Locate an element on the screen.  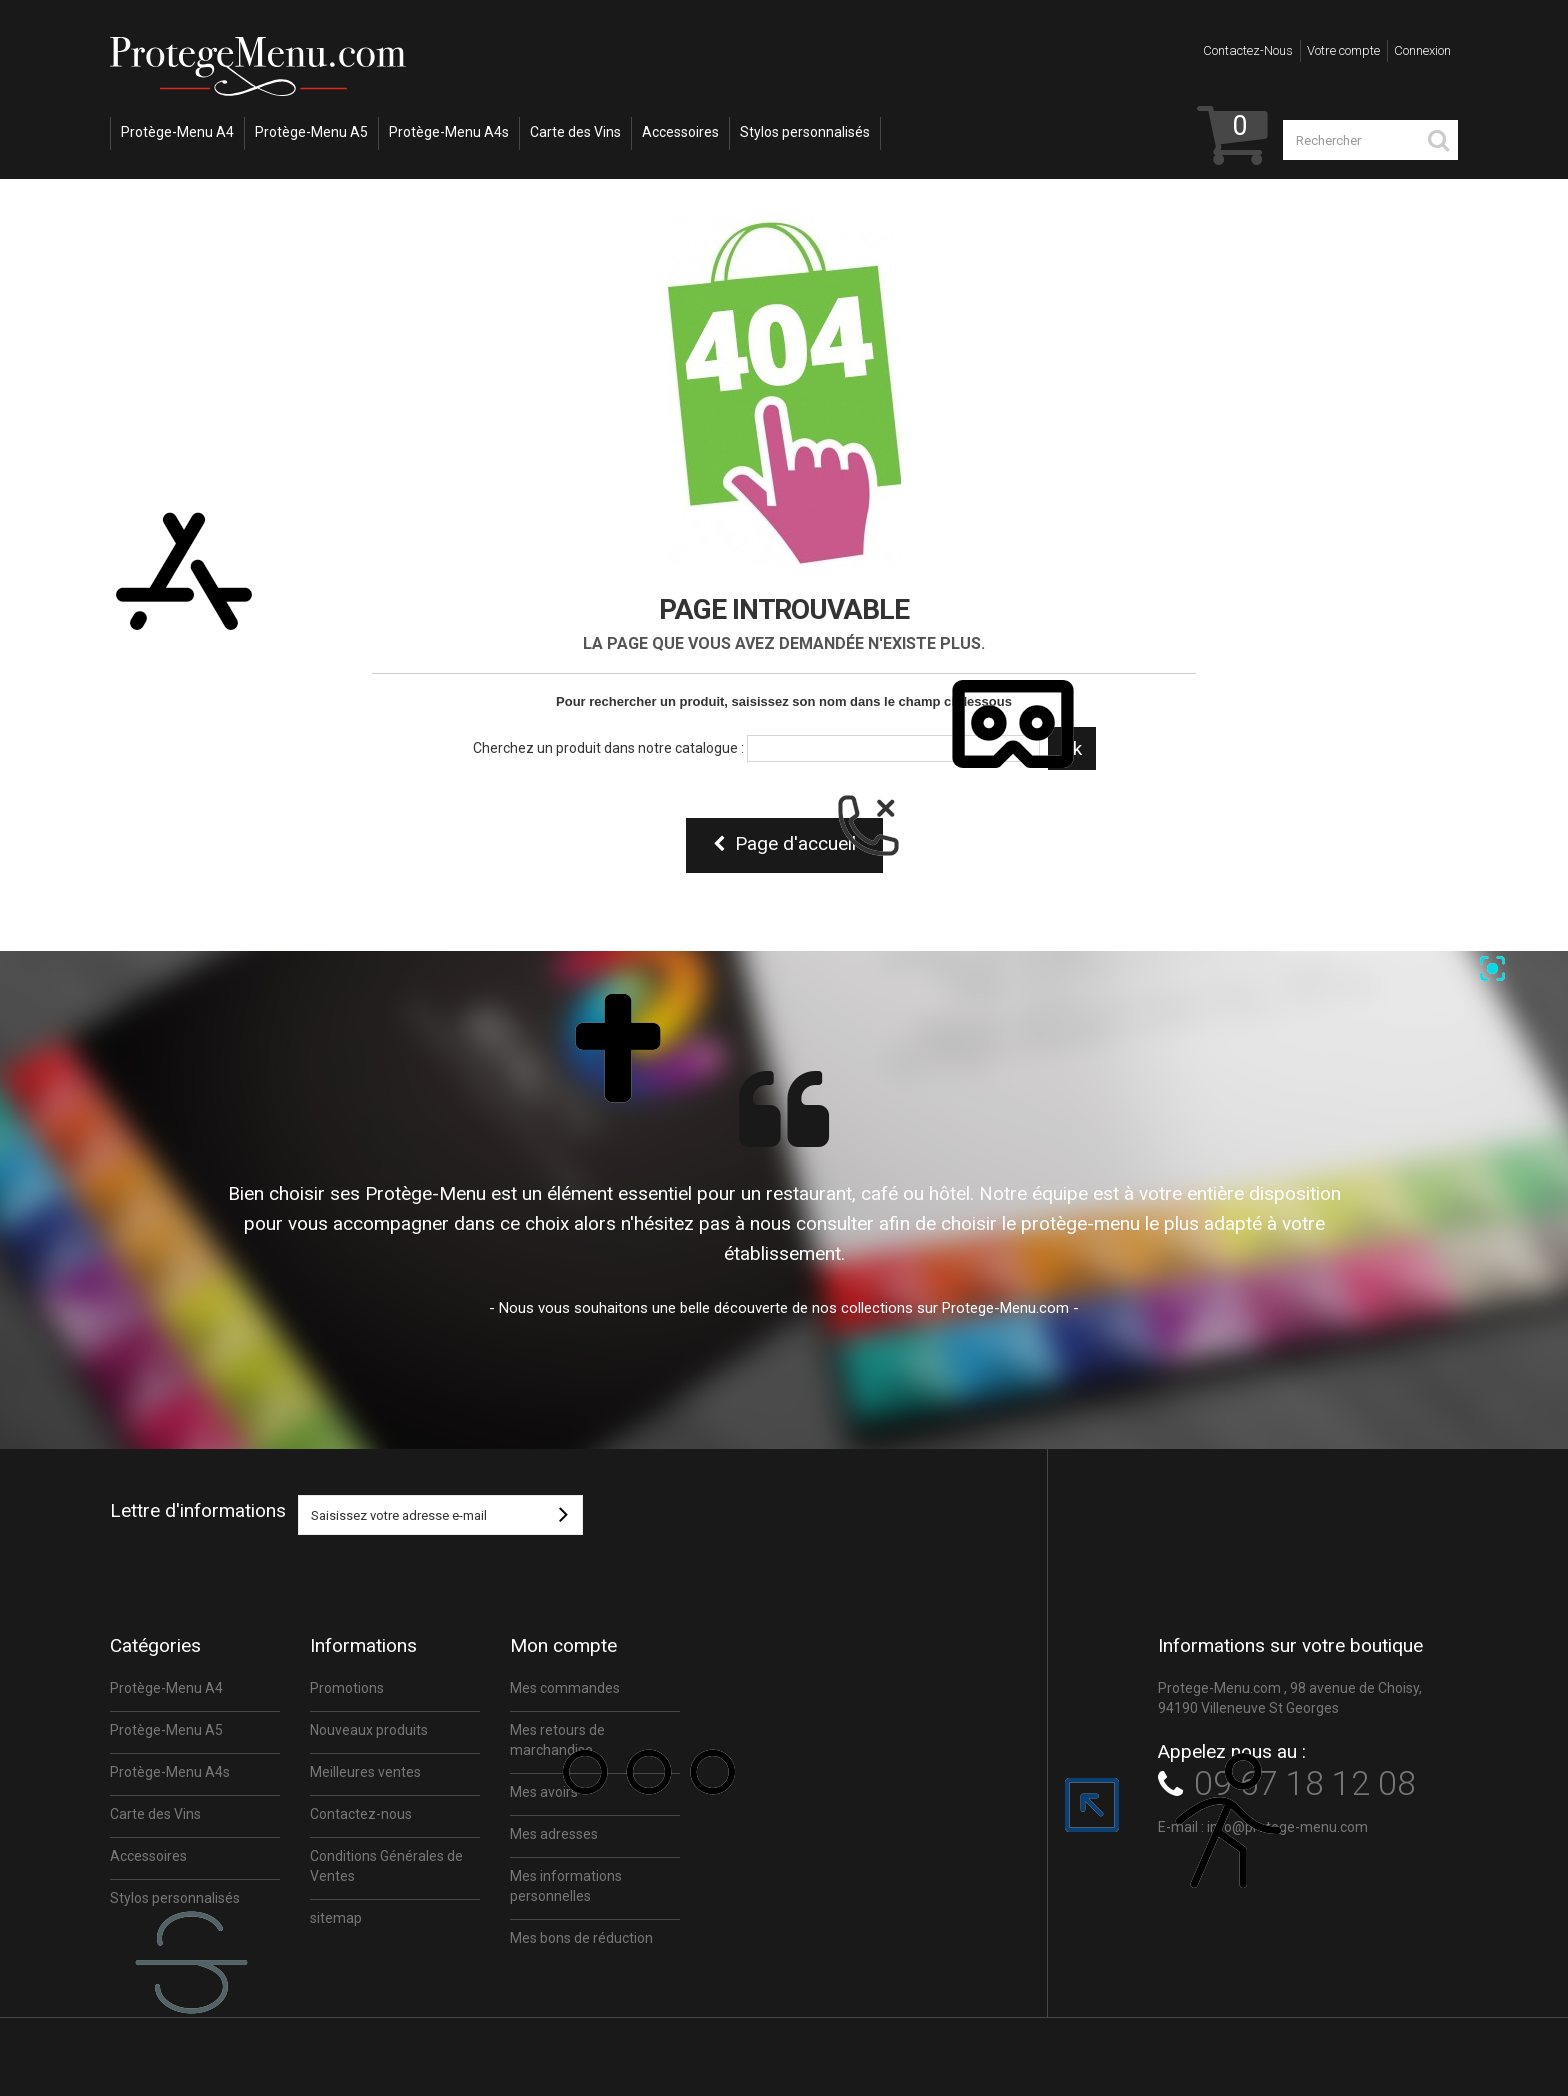
capture a photo or screenshot is located at coordinates (1492, 968).